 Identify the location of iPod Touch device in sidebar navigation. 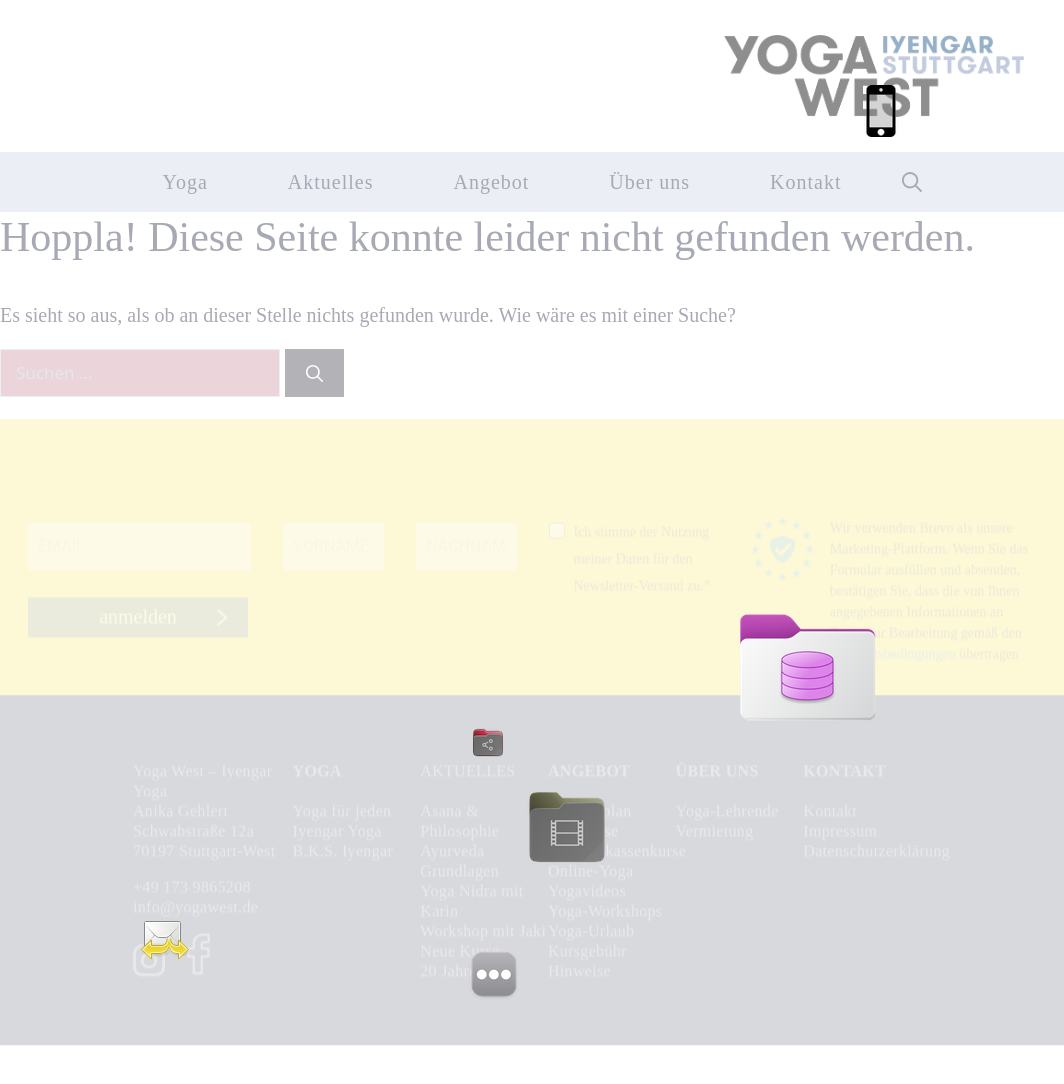
(881, 111).